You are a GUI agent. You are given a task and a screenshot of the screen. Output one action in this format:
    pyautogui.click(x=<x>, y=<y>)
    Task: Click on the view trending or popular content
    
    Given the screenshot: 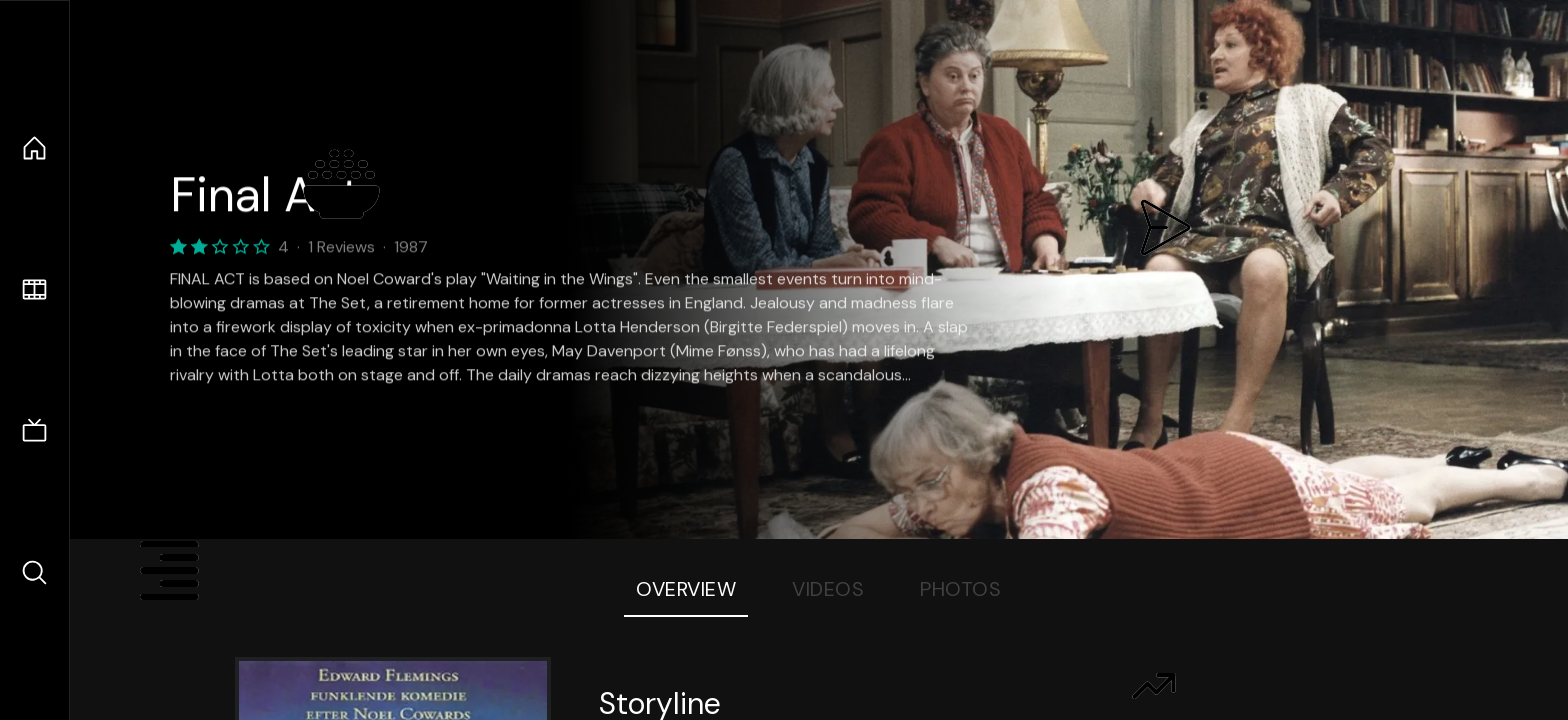 What is the action you would take?
    pyautogui.click(x=1154, y=686)
    